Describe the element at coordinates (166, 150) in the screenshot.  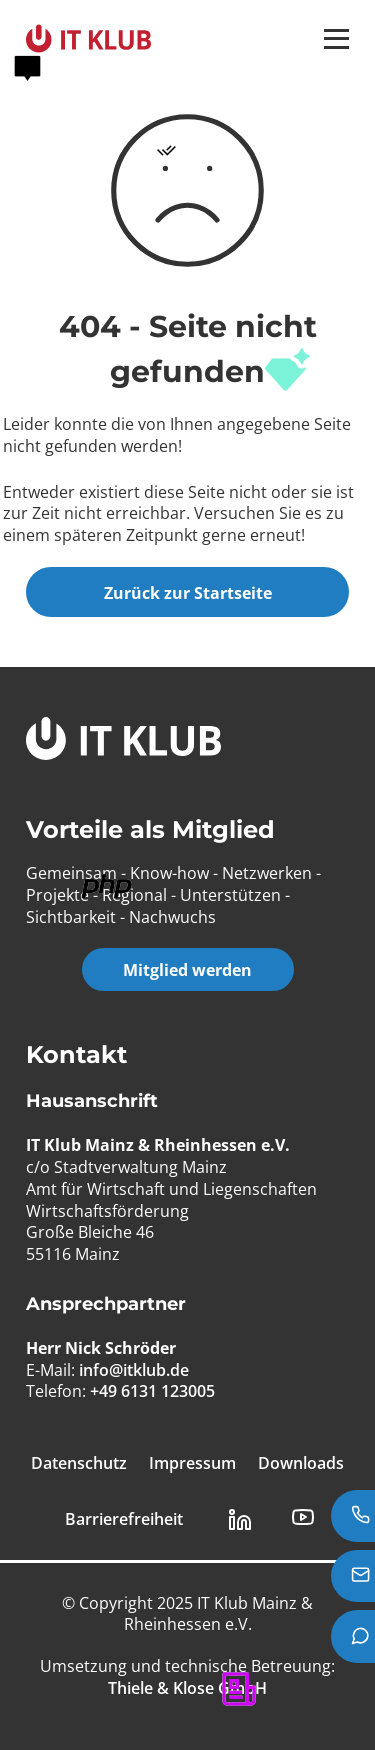
I see `message sent and read confirmation` at that location.